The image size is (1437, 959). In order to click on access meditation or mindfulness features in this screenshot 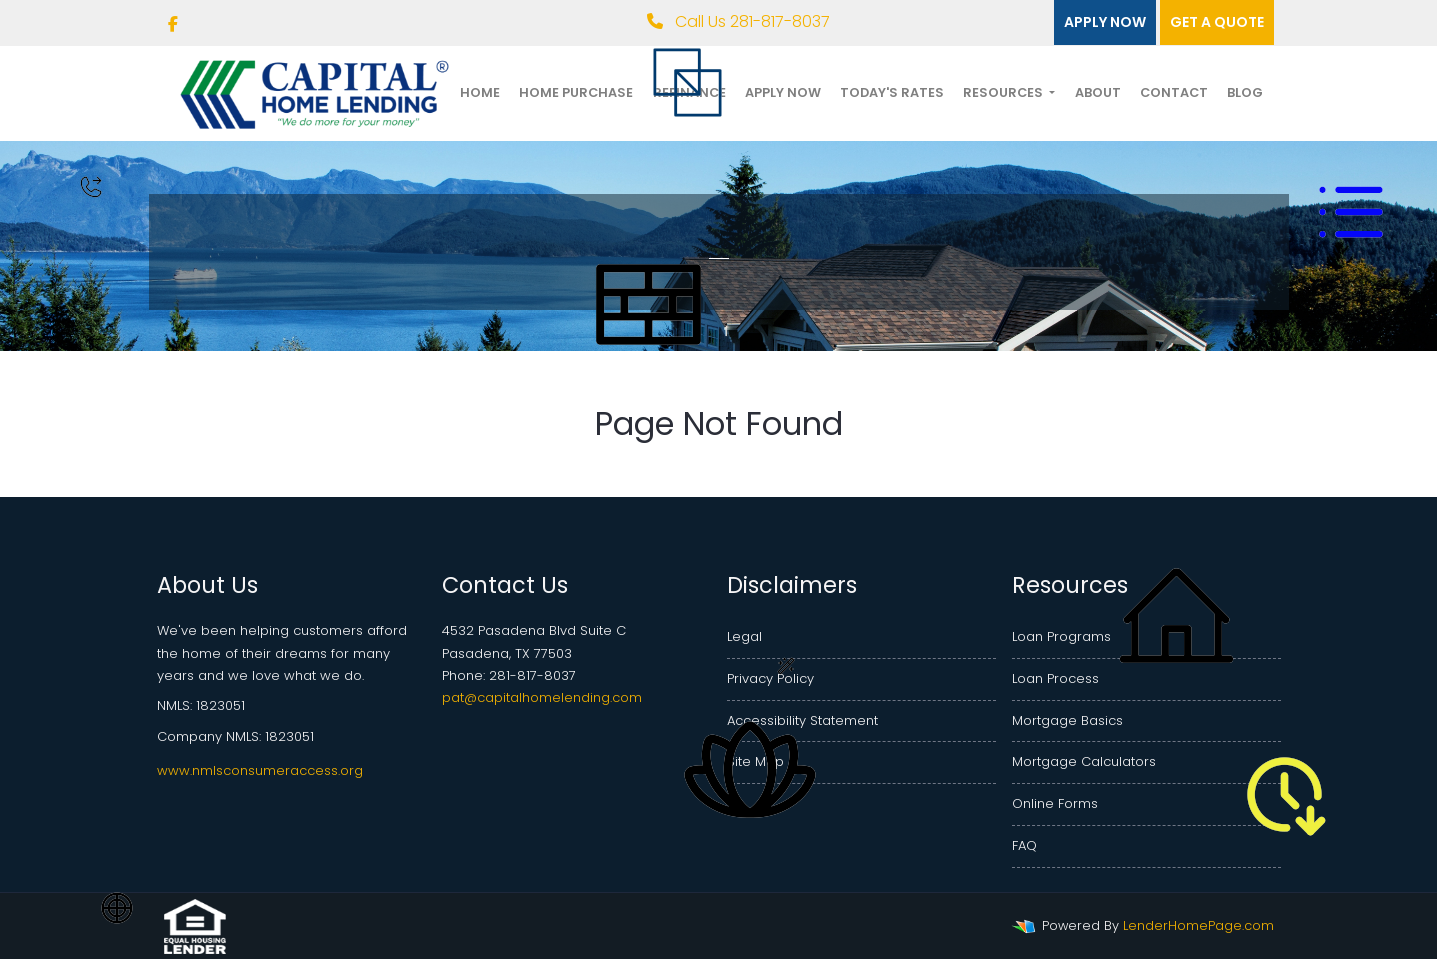, I will do `click(750, 774)`.